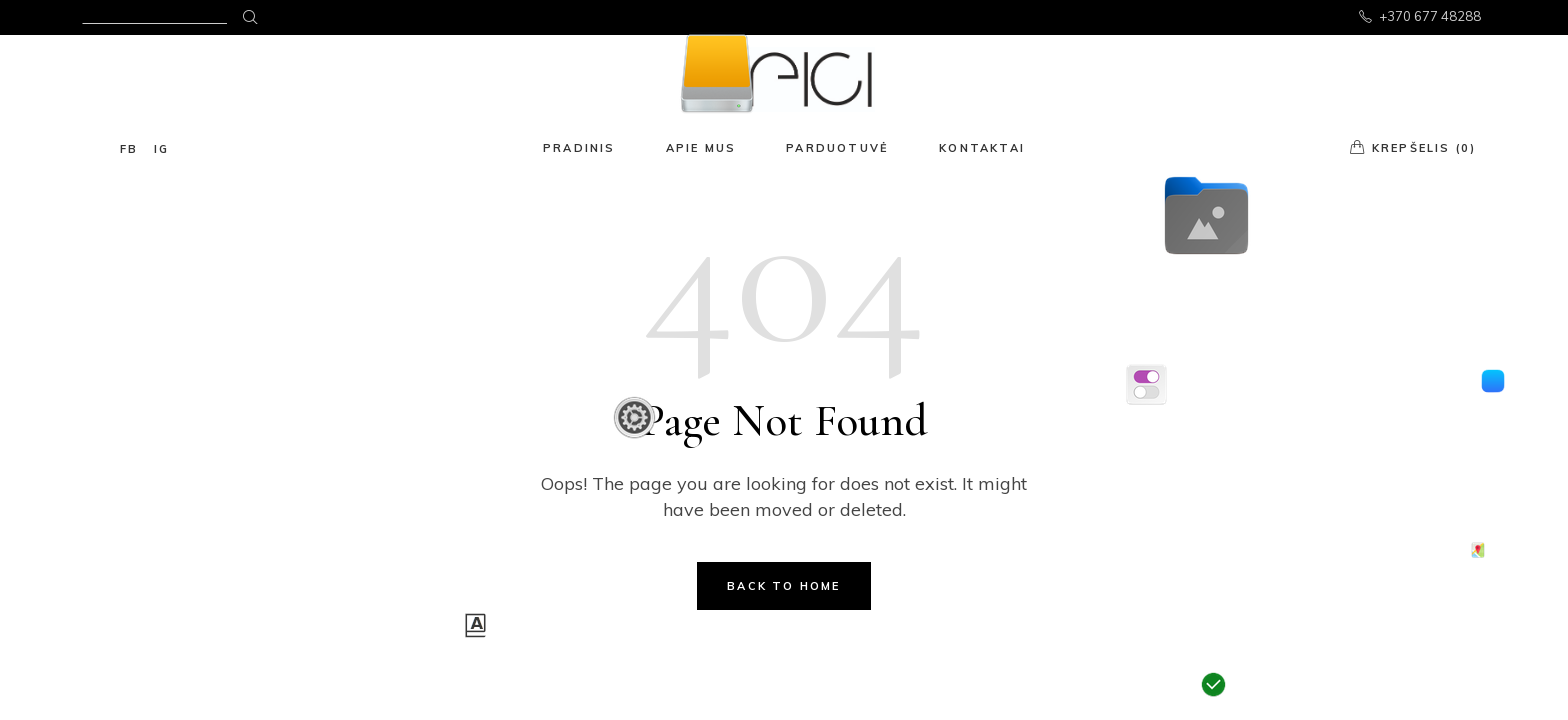 The image size is (1568, 720). I want to click on blank app icon template for customization, so click(1493, 381).